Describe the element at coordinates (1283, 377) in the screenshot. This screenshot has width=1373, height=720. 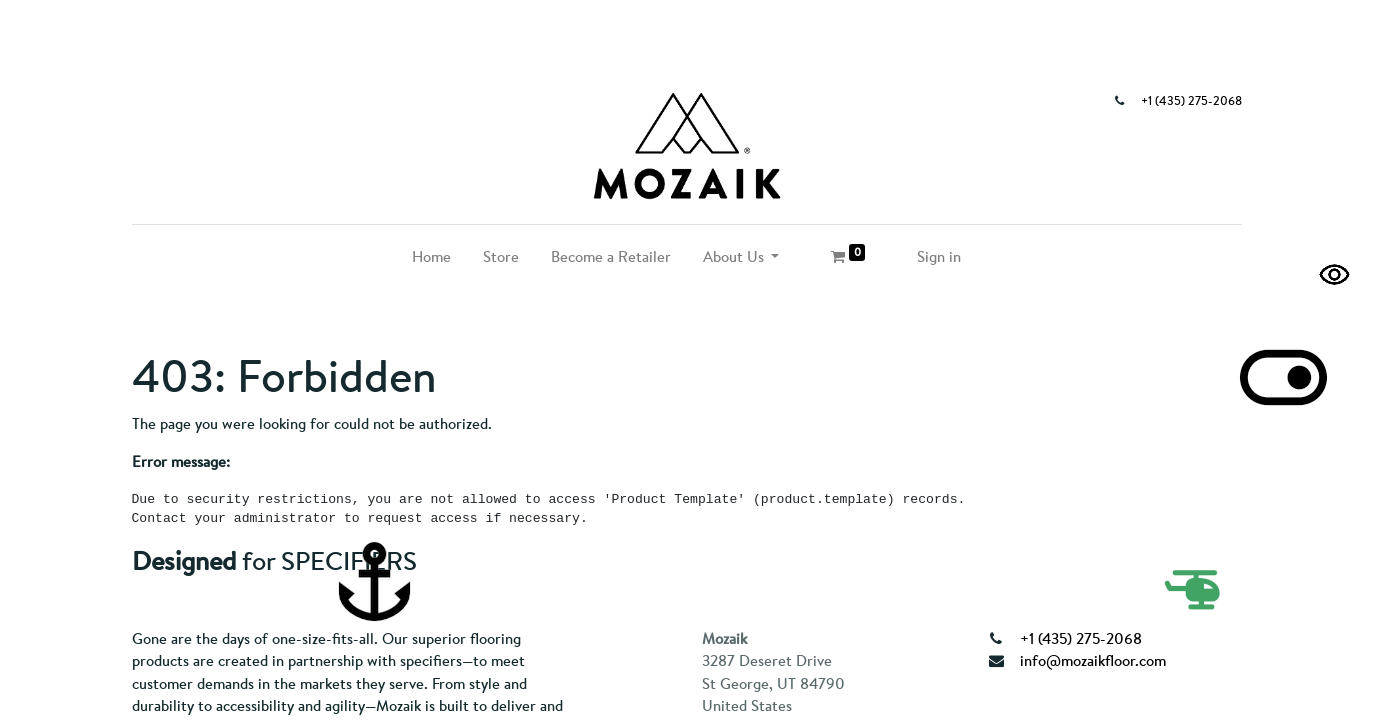
I see `toggle switch in the on position` at that location.